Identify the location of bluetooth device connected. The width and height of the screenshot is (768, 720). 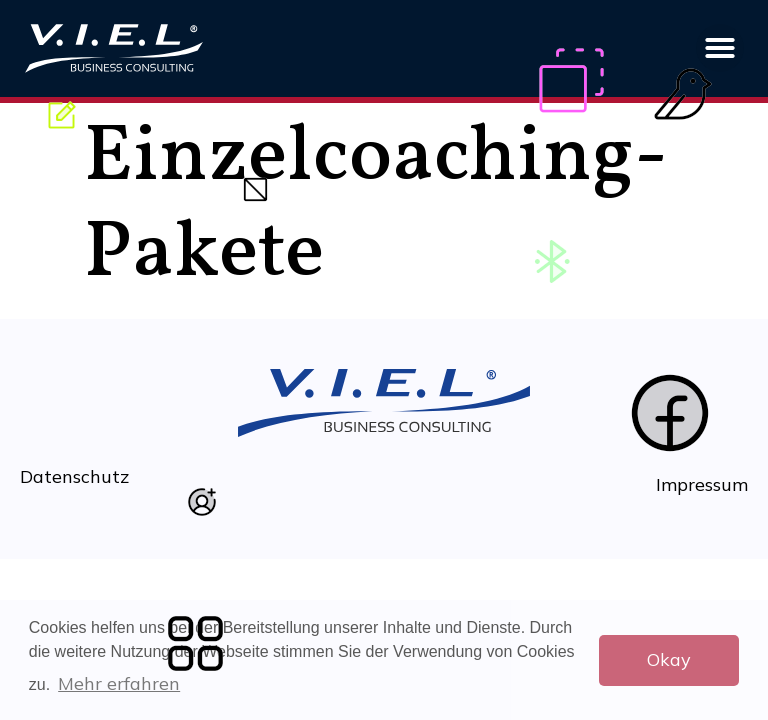
(551, 261).